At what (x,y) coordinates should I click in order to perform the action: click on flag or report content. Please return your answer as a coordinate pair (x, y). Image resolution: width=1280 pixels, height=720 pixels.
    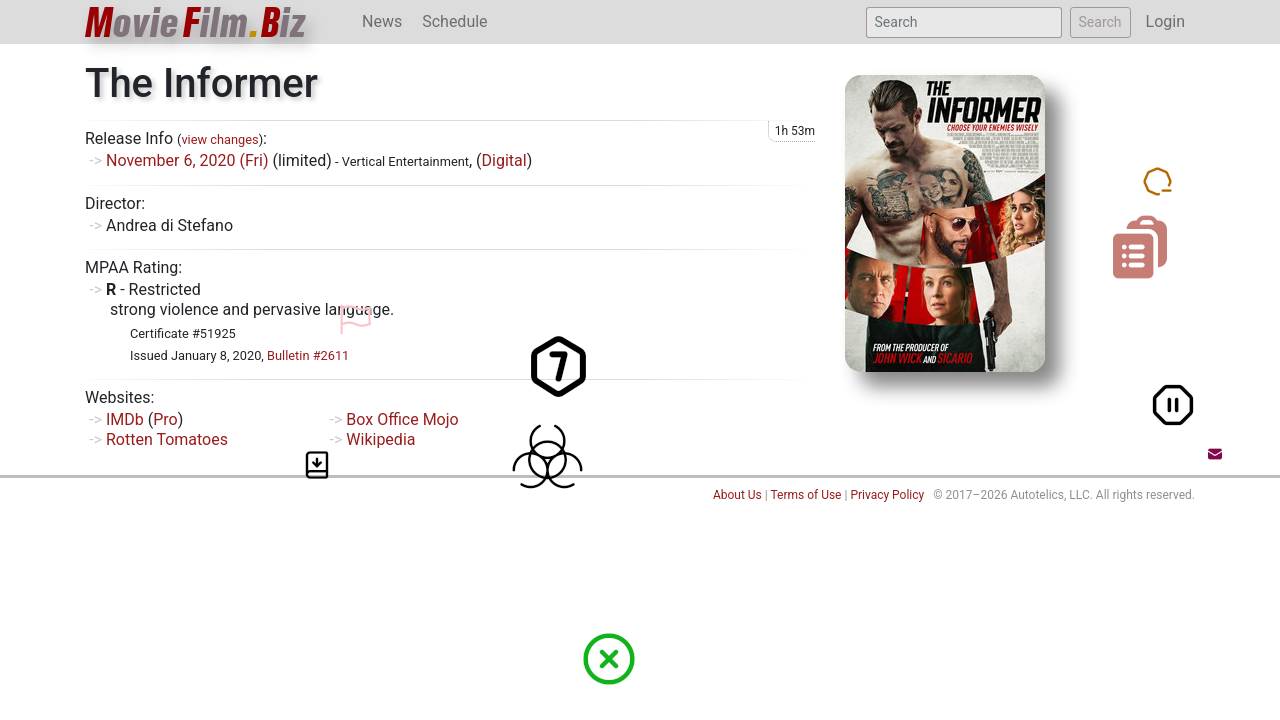
    Looking at the image, I should click on (355, 319).